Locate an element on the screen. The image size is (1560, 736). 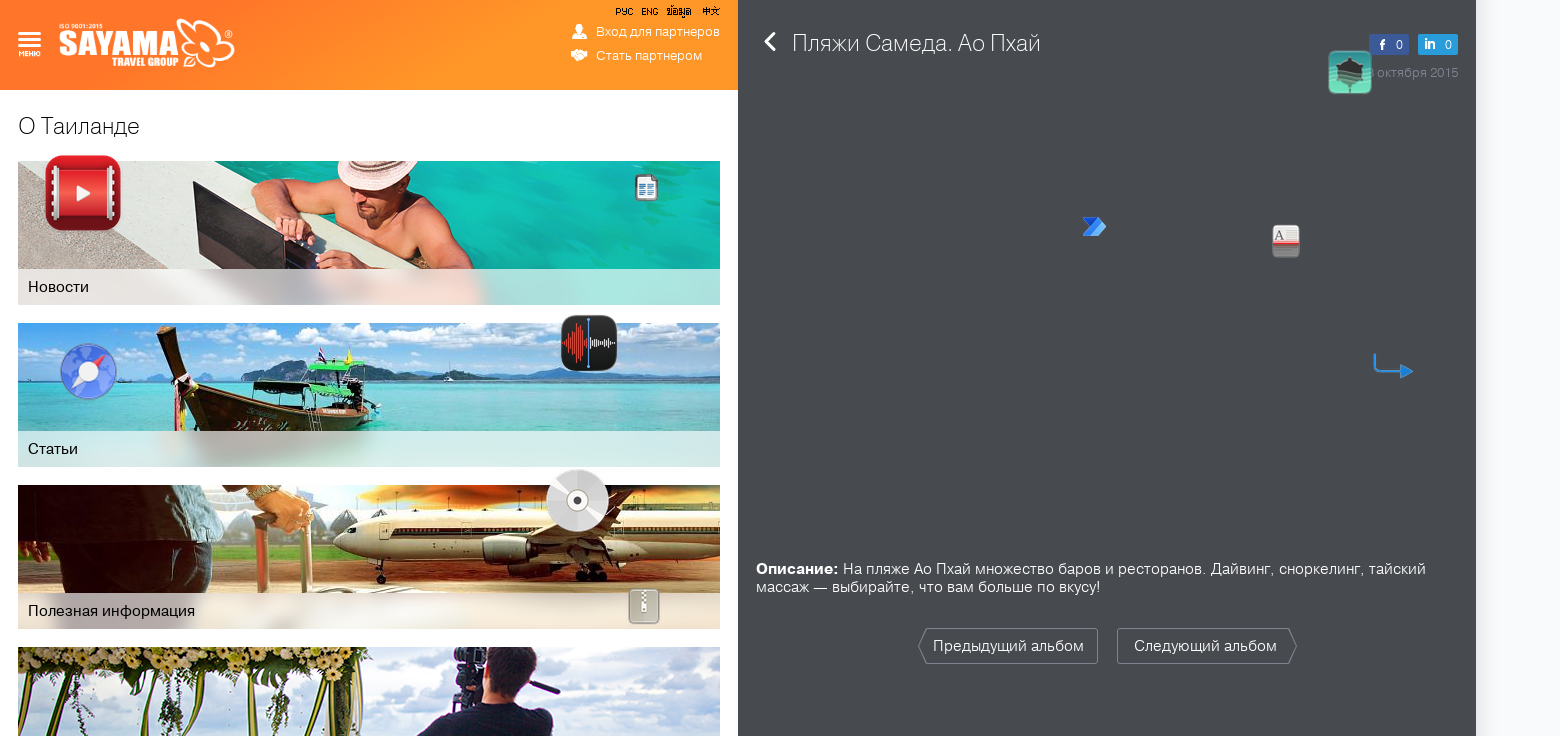
open document scanning application is located at coordinates (1286, 241).